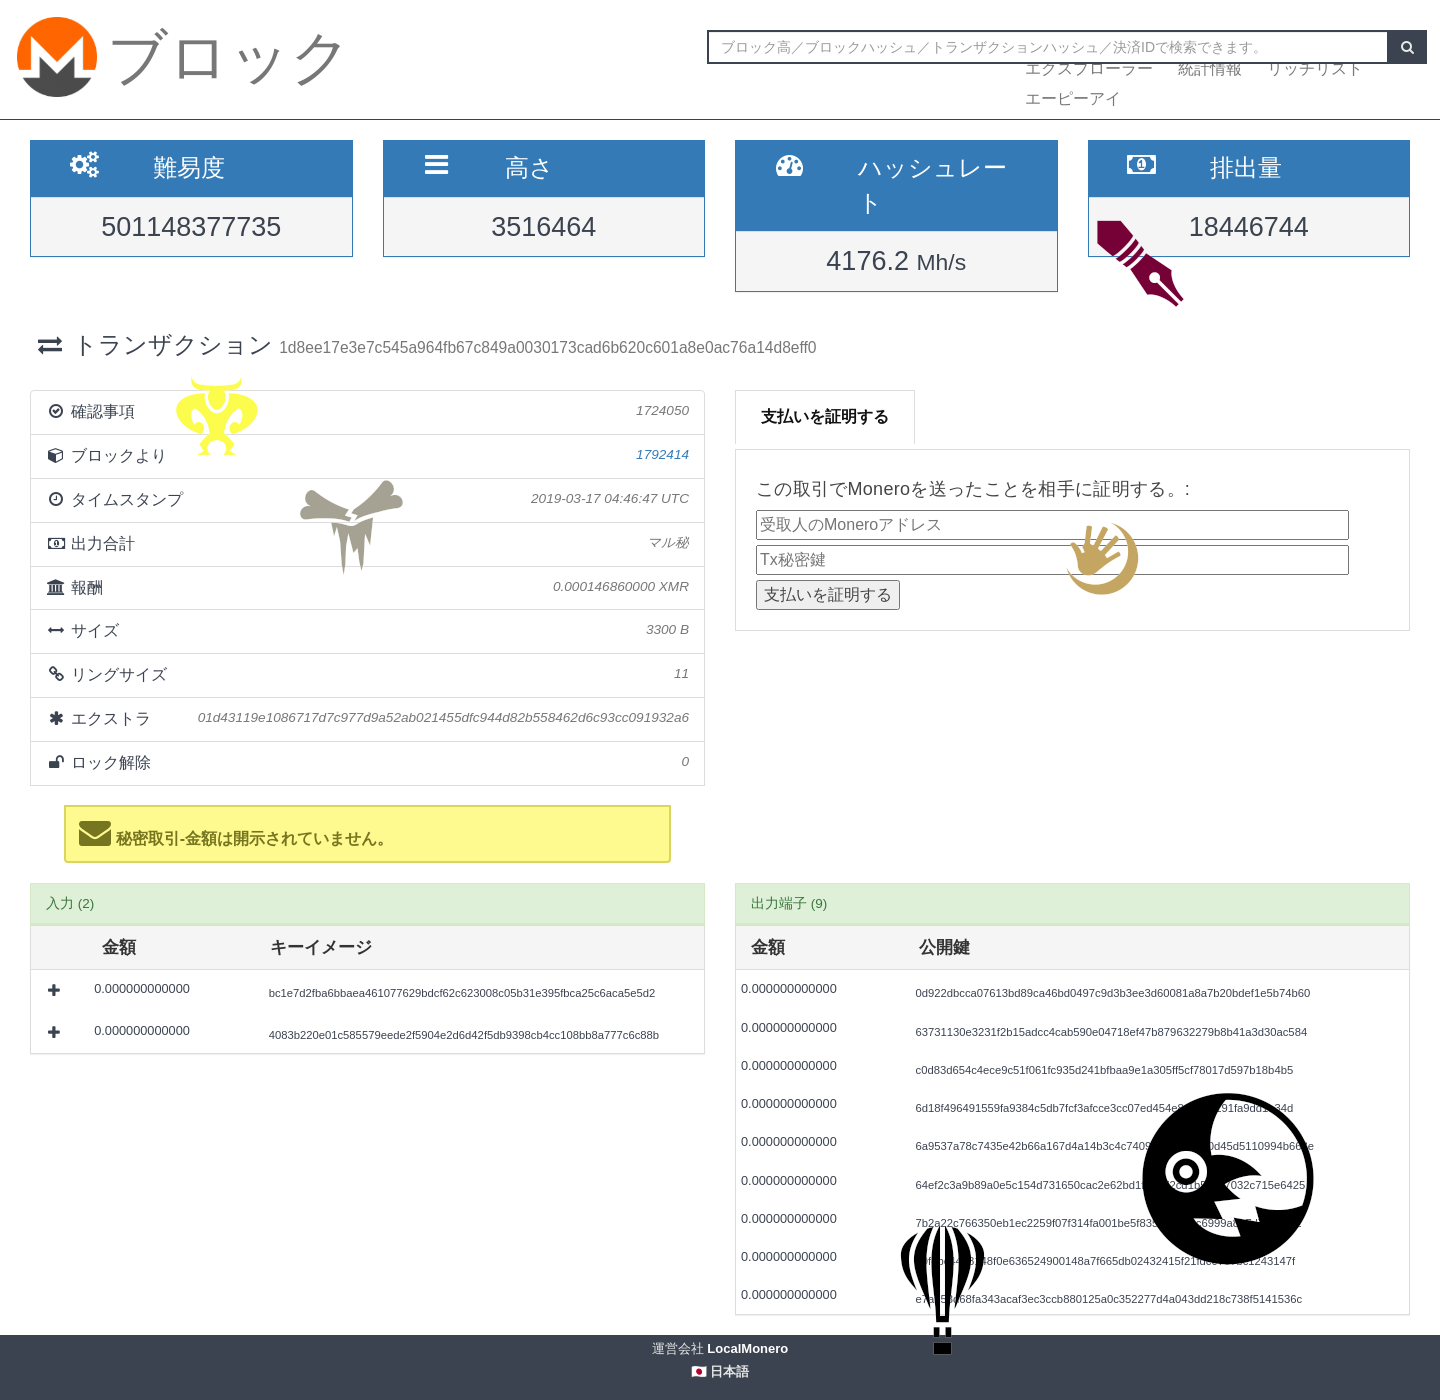 Image resolution: width=1440 pixels, height=1400 pixels. Describe the element at coordinates (216, 416) in the screenshot. I see `select minotaur character or enemy type` at that location.